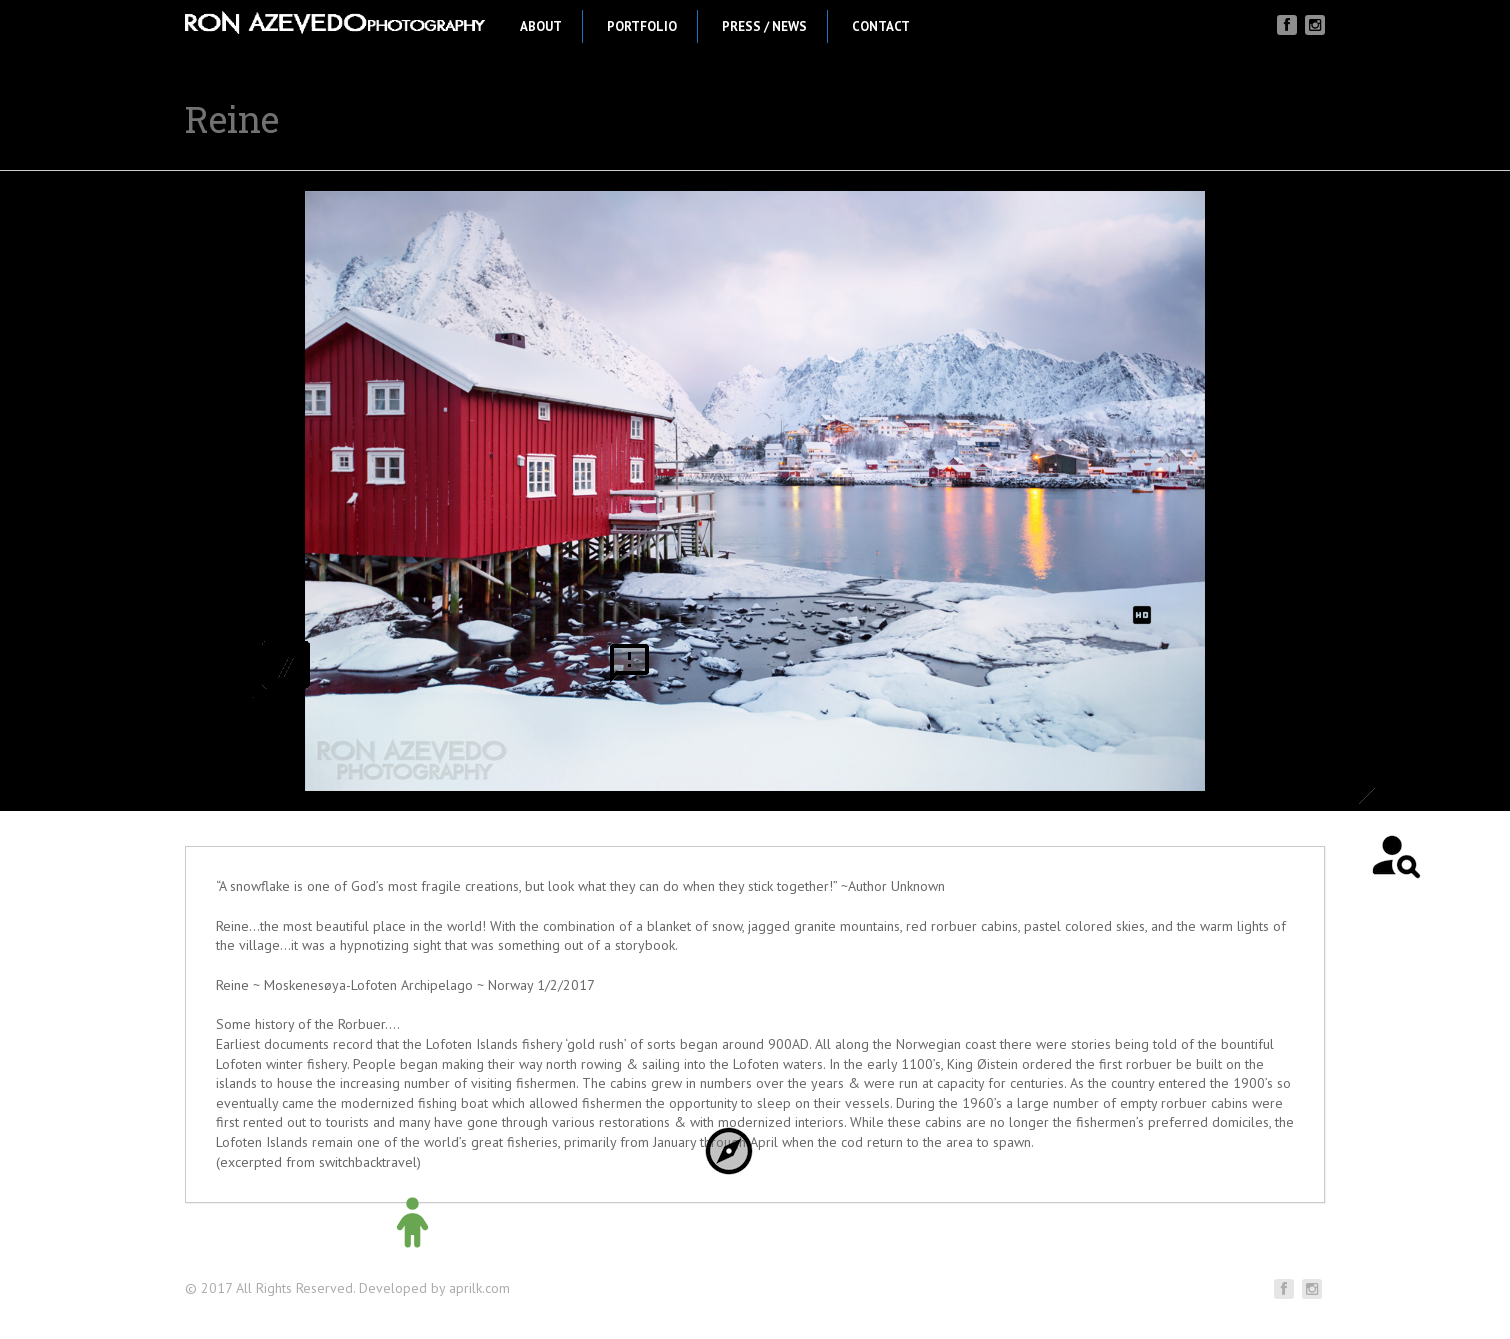 Image resolution: width=1510 pixels, height=1339 pixels. What do you see at coordinates (1142, 615) in the screenshot?
I see `indicates high definition video quality available` at bounding box center [1142, 615].